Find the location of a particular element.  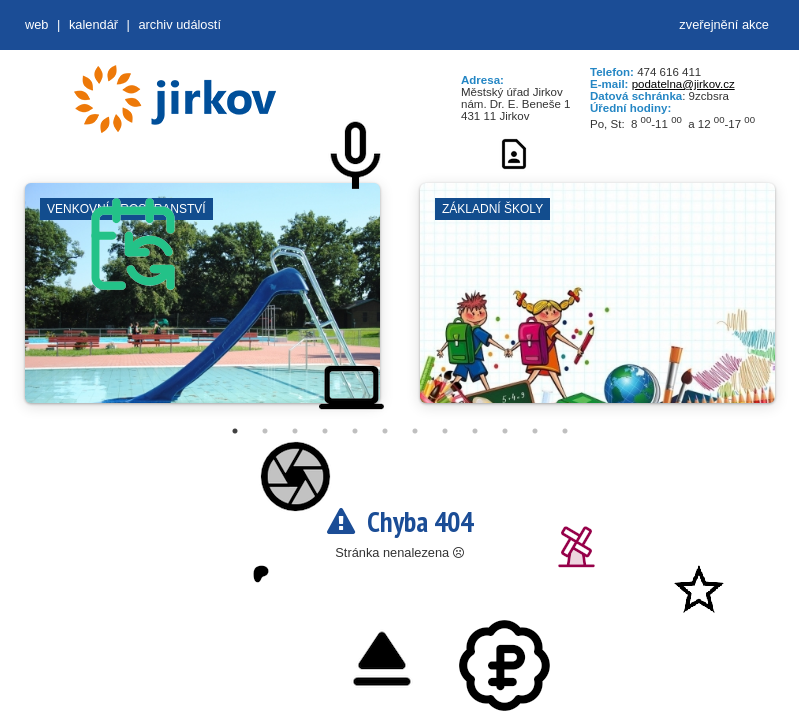

visit patreon page is located at coordinates (261, 574).